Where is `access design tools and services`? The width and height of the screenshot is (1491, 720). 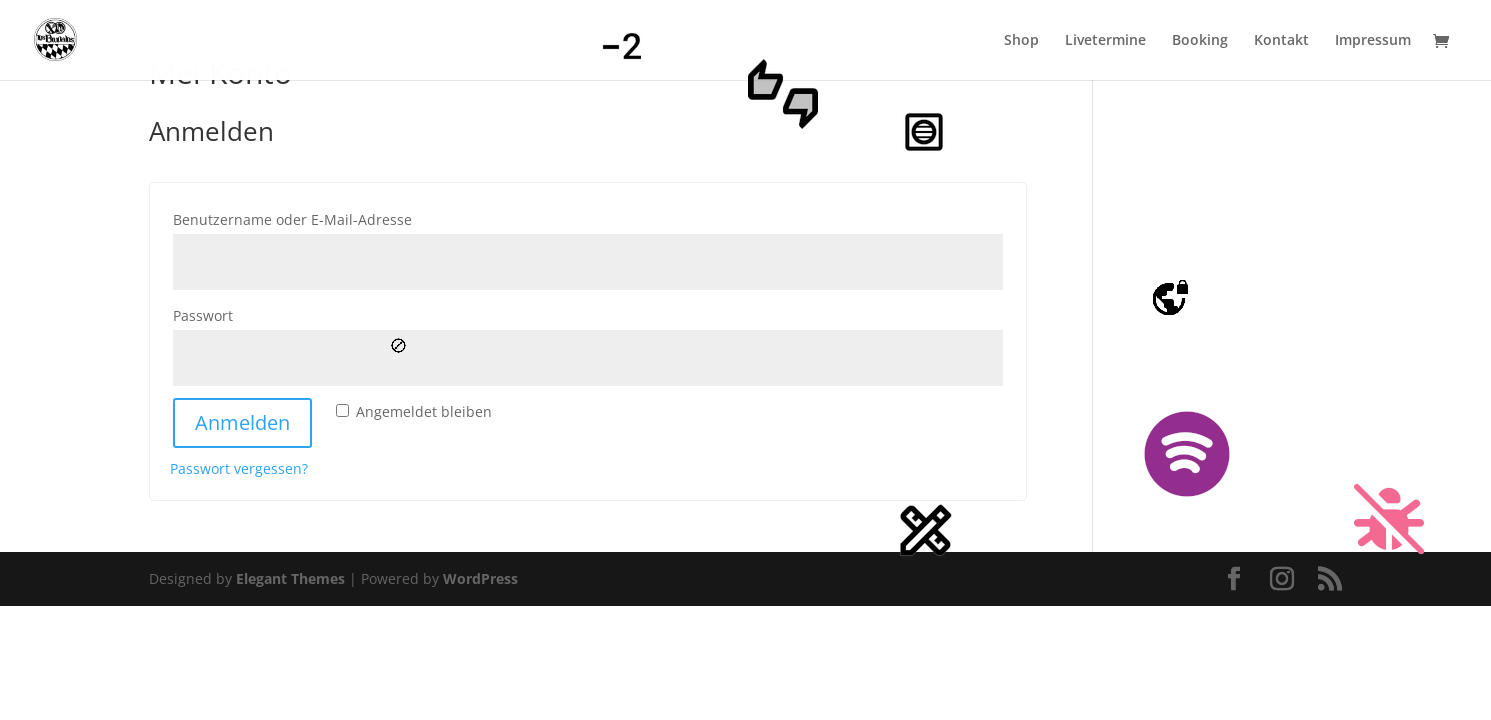
access design tools and services is located at coordinates (925, 530).